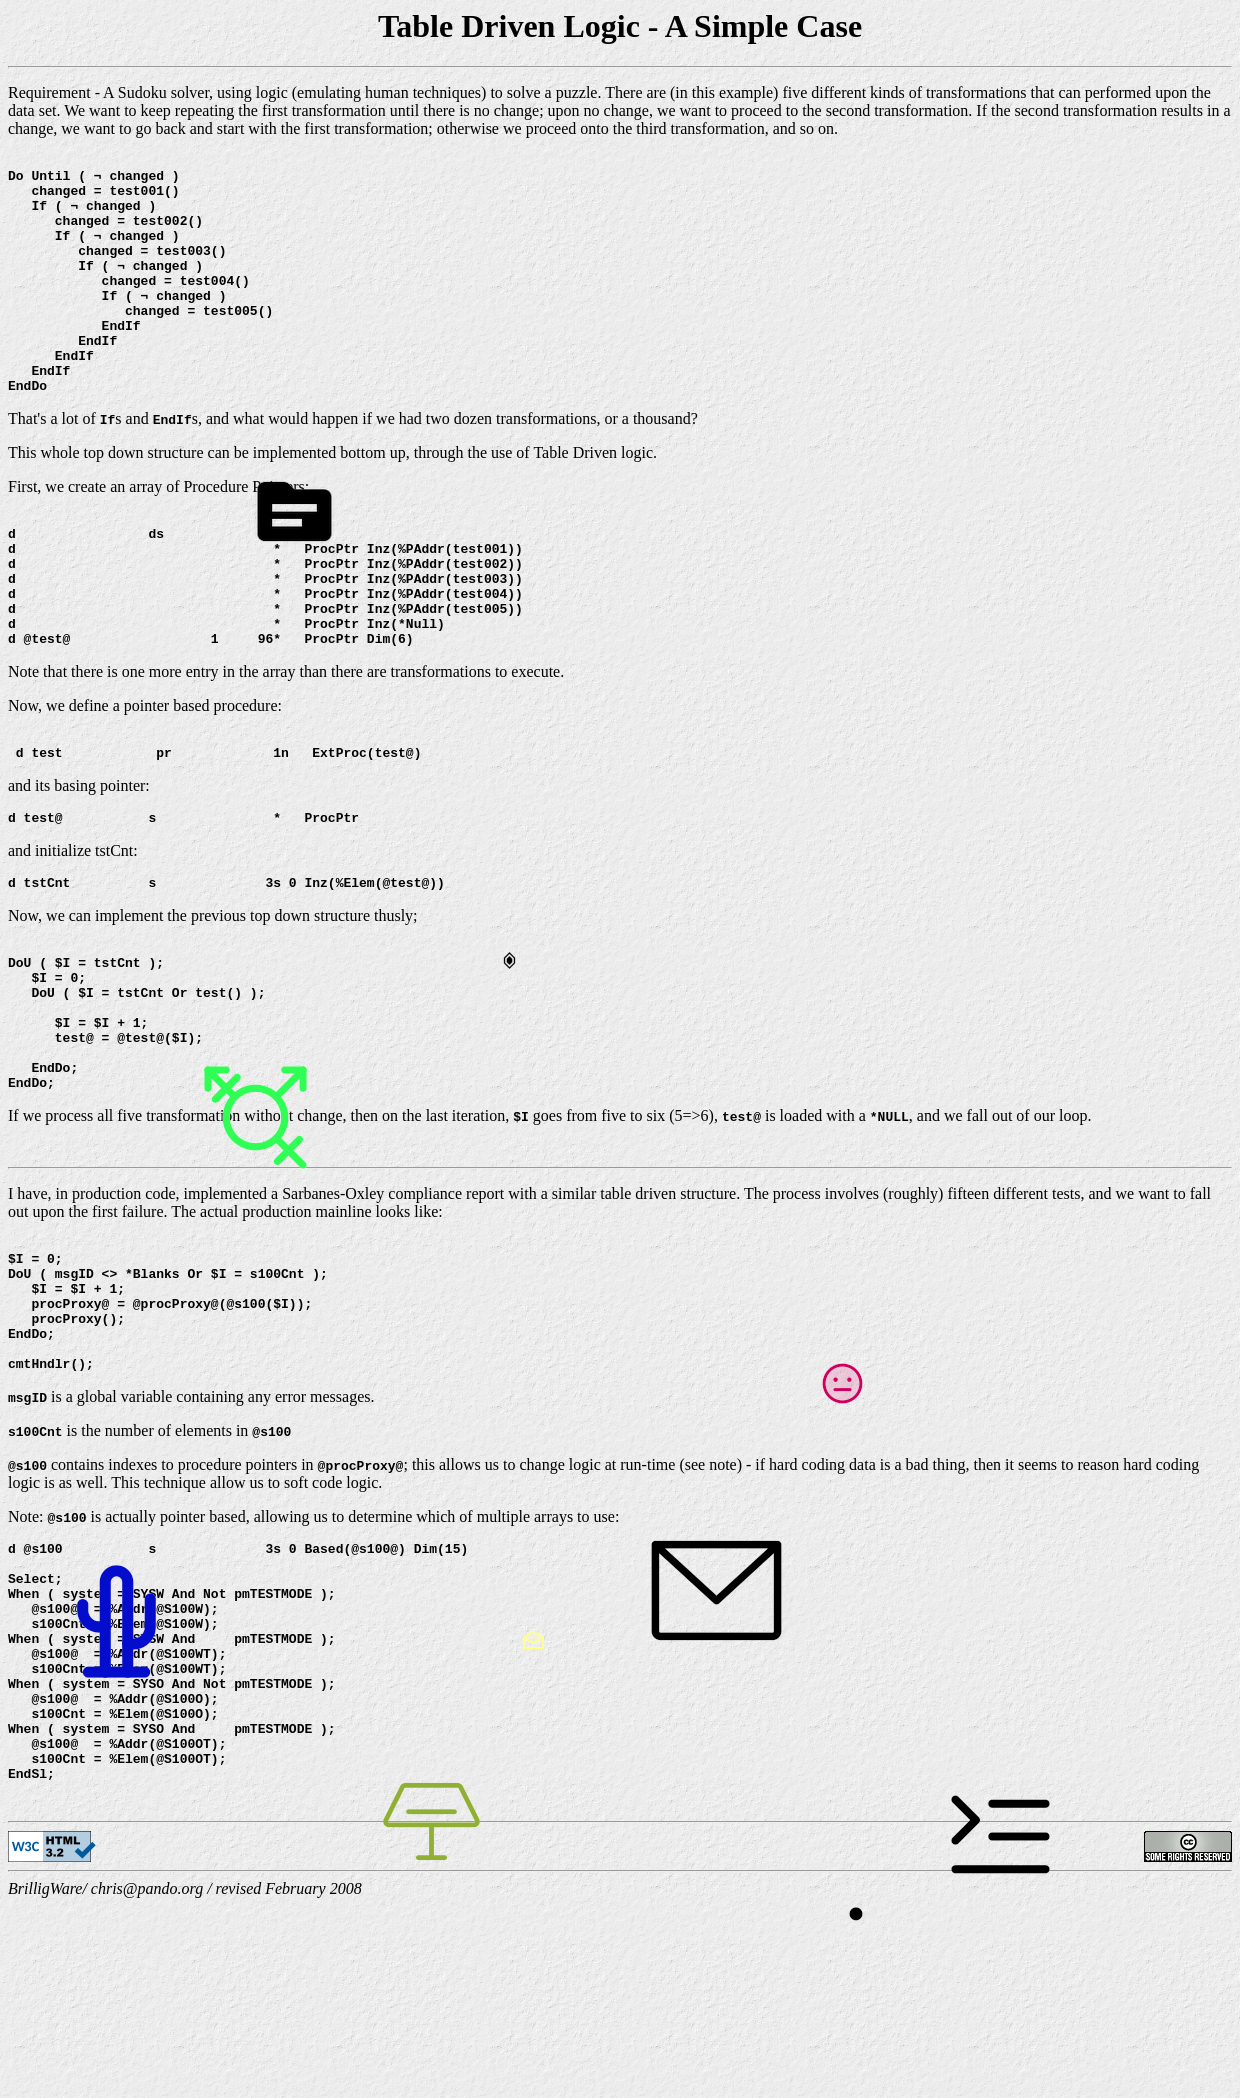 The width and height of the screenshot is (1240, 2098). I want to click on rate experience as neutral or average, so click(842, 1383).